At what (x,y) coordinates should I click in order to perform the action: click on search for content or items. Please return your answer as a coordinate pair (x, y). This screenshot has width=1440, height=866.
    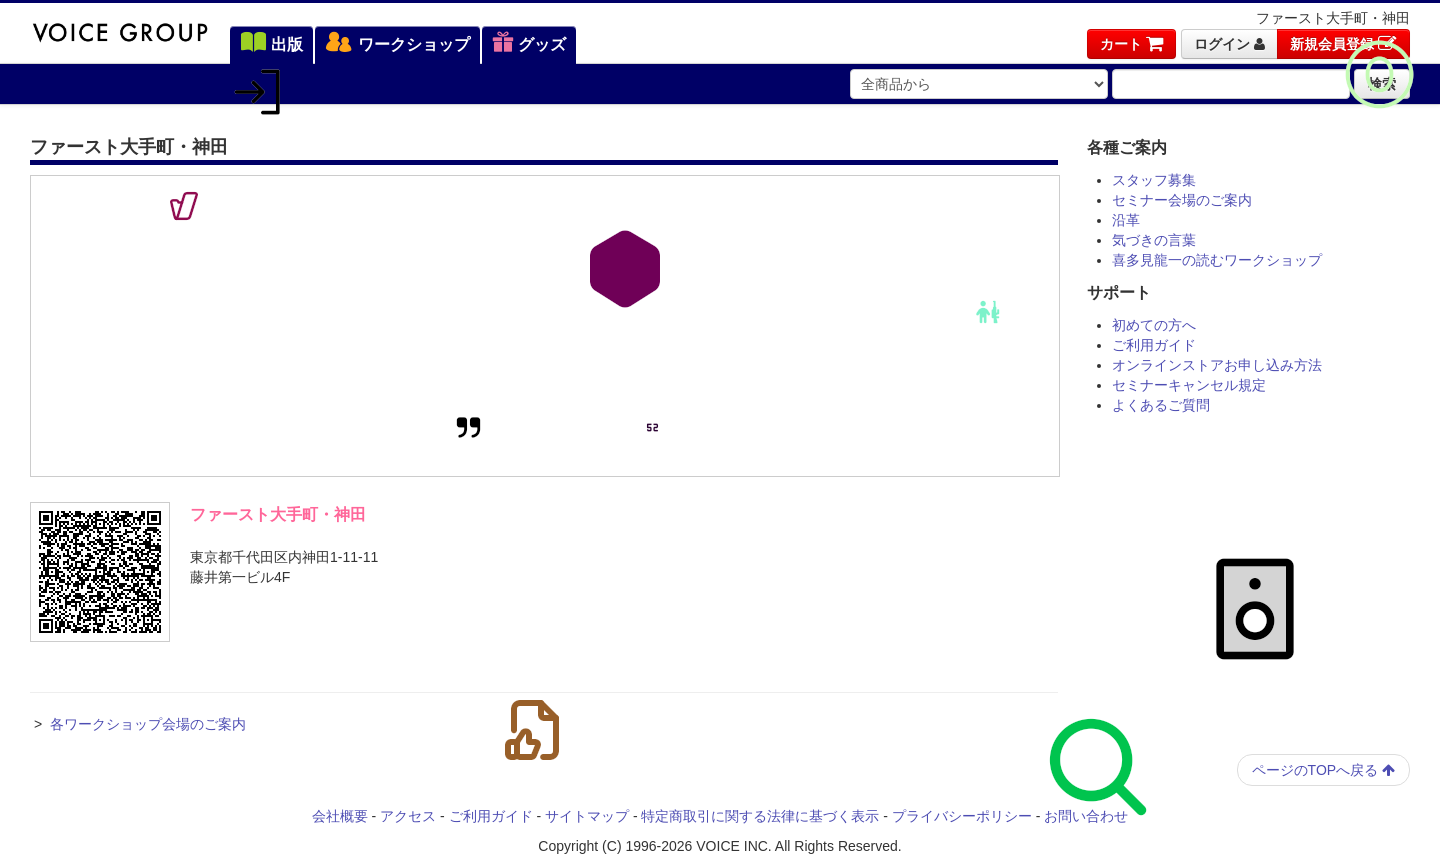
    Looking at the image, I should click on (1098, 767).